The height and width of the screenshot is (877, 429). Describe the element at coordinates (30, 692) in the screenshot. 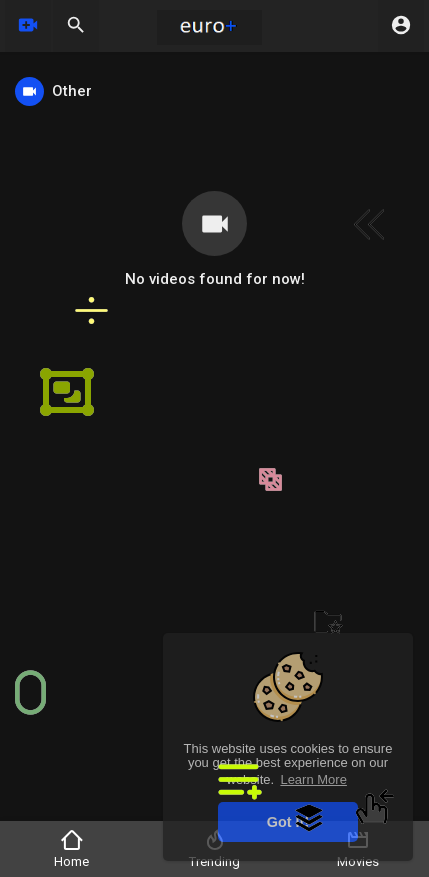

I see `access medication or pharmacy features` at that location.